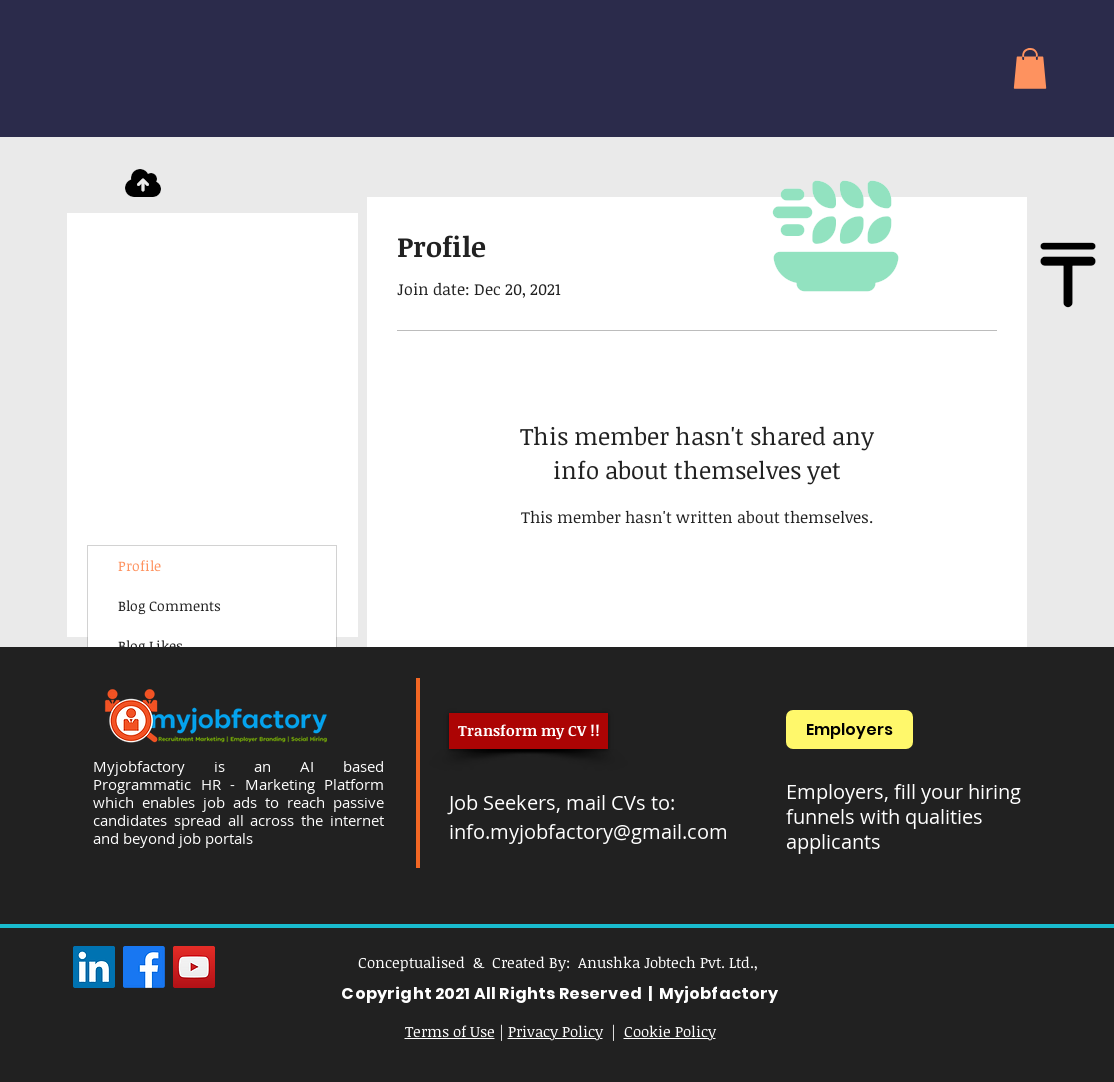  I want to click on upload a file to the cloud, so click(143, 183).